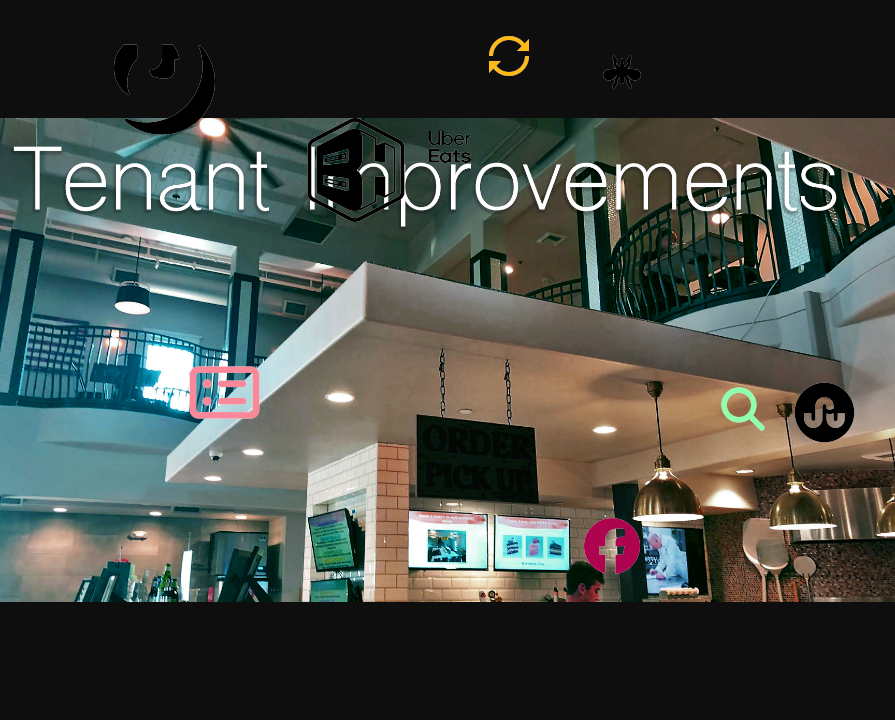  Describe the element at coordinates (622, 72) in the screenshot. I see `indicates mosquito or insect activity in the area` at that location.